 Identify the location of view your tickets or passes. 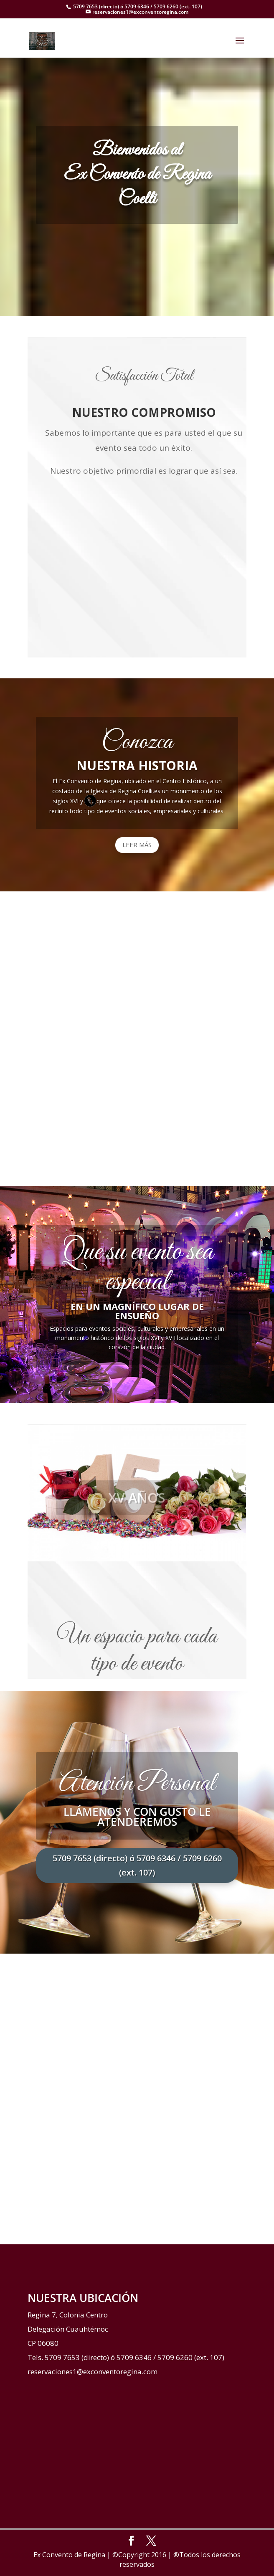
(70, 1474).